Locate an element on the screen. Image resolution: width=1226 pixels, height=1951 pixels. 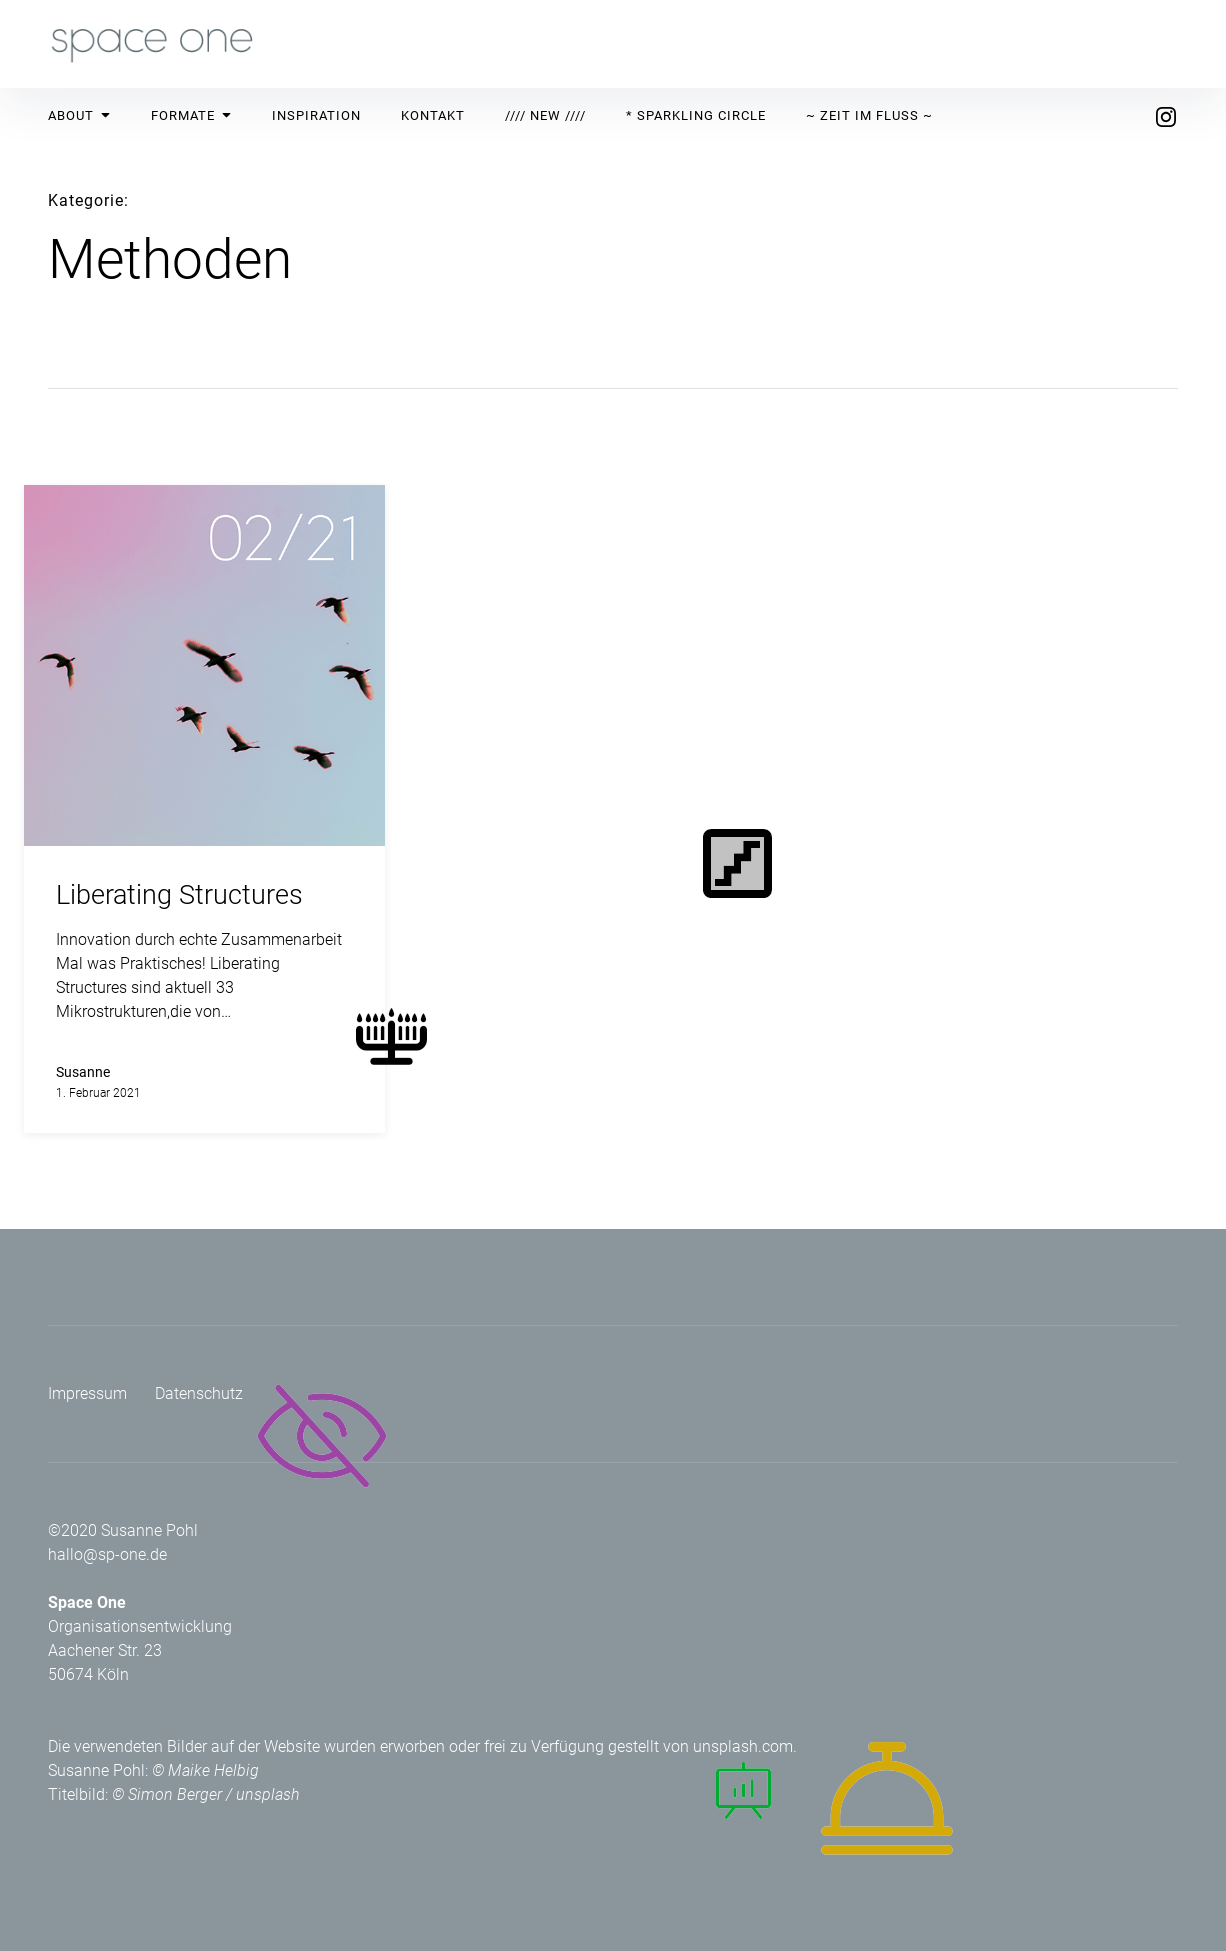
view presentation with chart data is located at coordinates (743, 1791).